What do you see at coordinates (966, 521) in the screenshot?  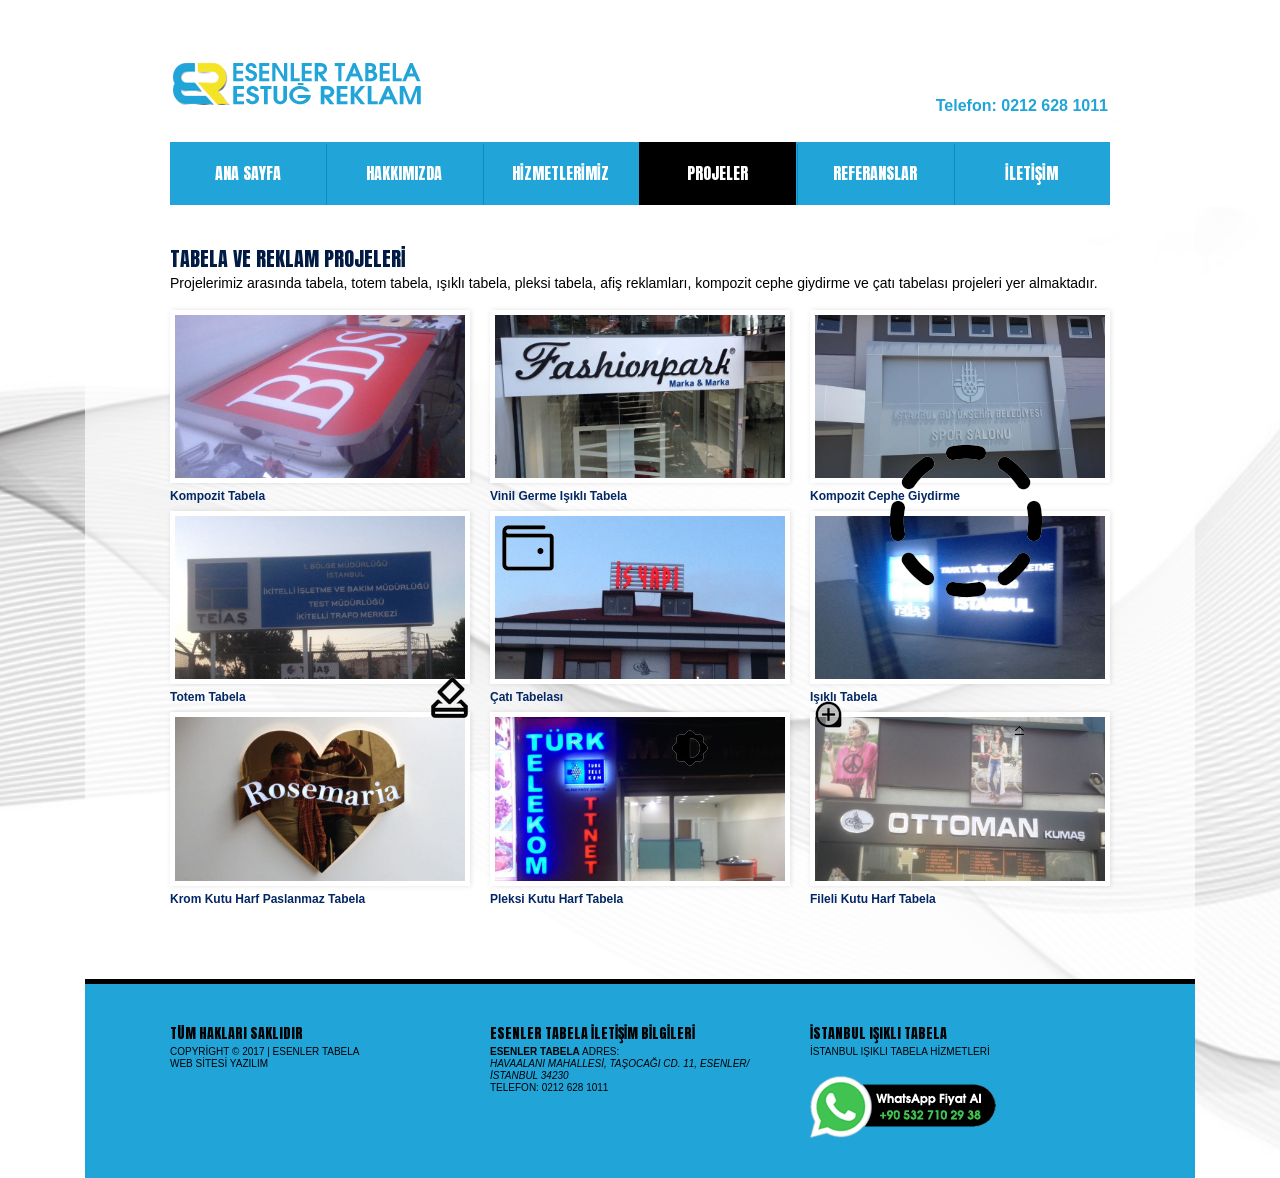 I see `indicates a pending or in-progress state` at bounding box center [966, 521].